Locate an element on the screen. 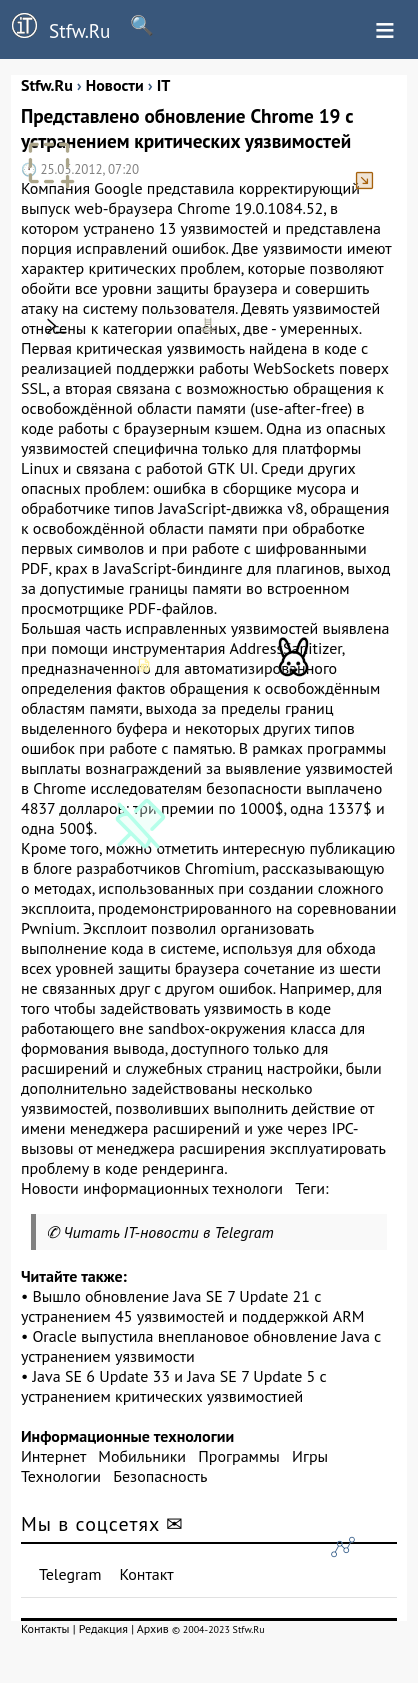 This screenshot has height=1683, width=418. open the command line terminal is located at coordinates (57, 326).